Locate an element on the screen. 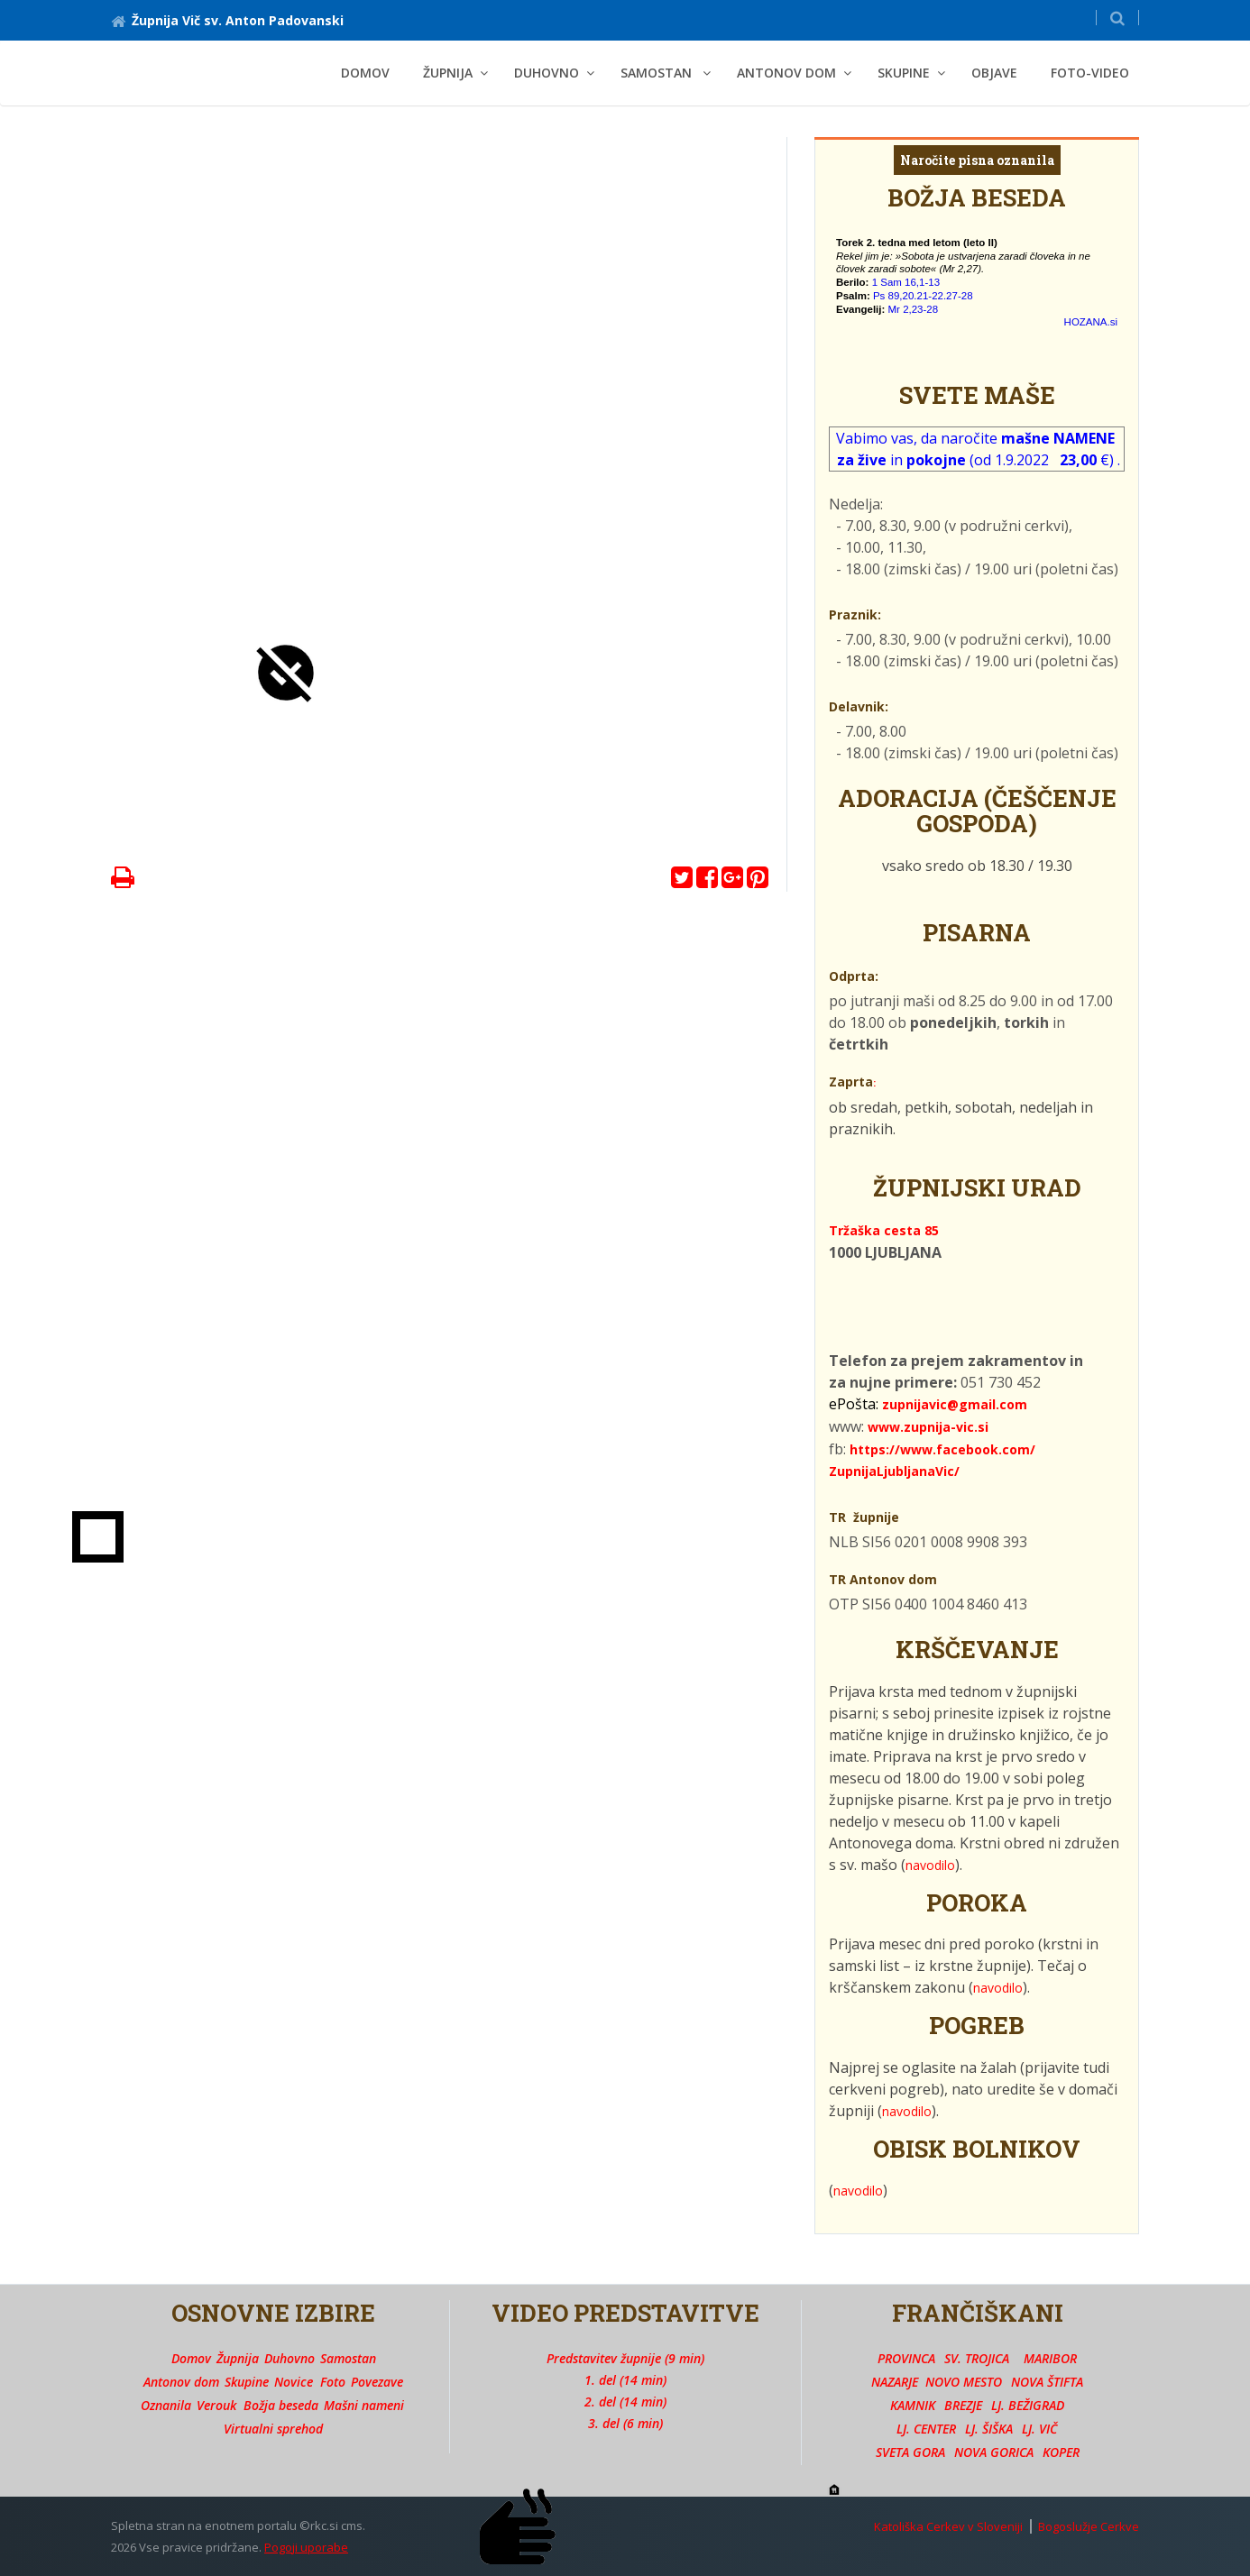  stop media playback is located at coordinates (97, 1536).